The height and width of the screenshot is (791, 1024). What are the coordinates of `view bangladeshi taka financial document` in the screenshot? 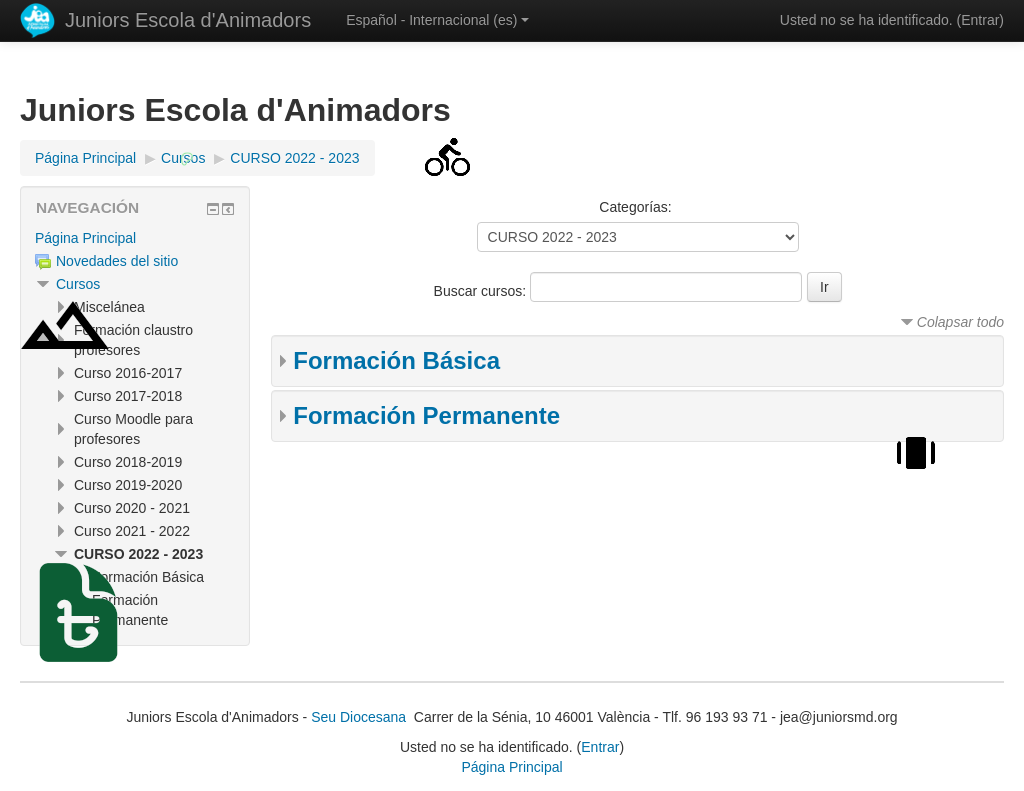 It's located at (78, 612).